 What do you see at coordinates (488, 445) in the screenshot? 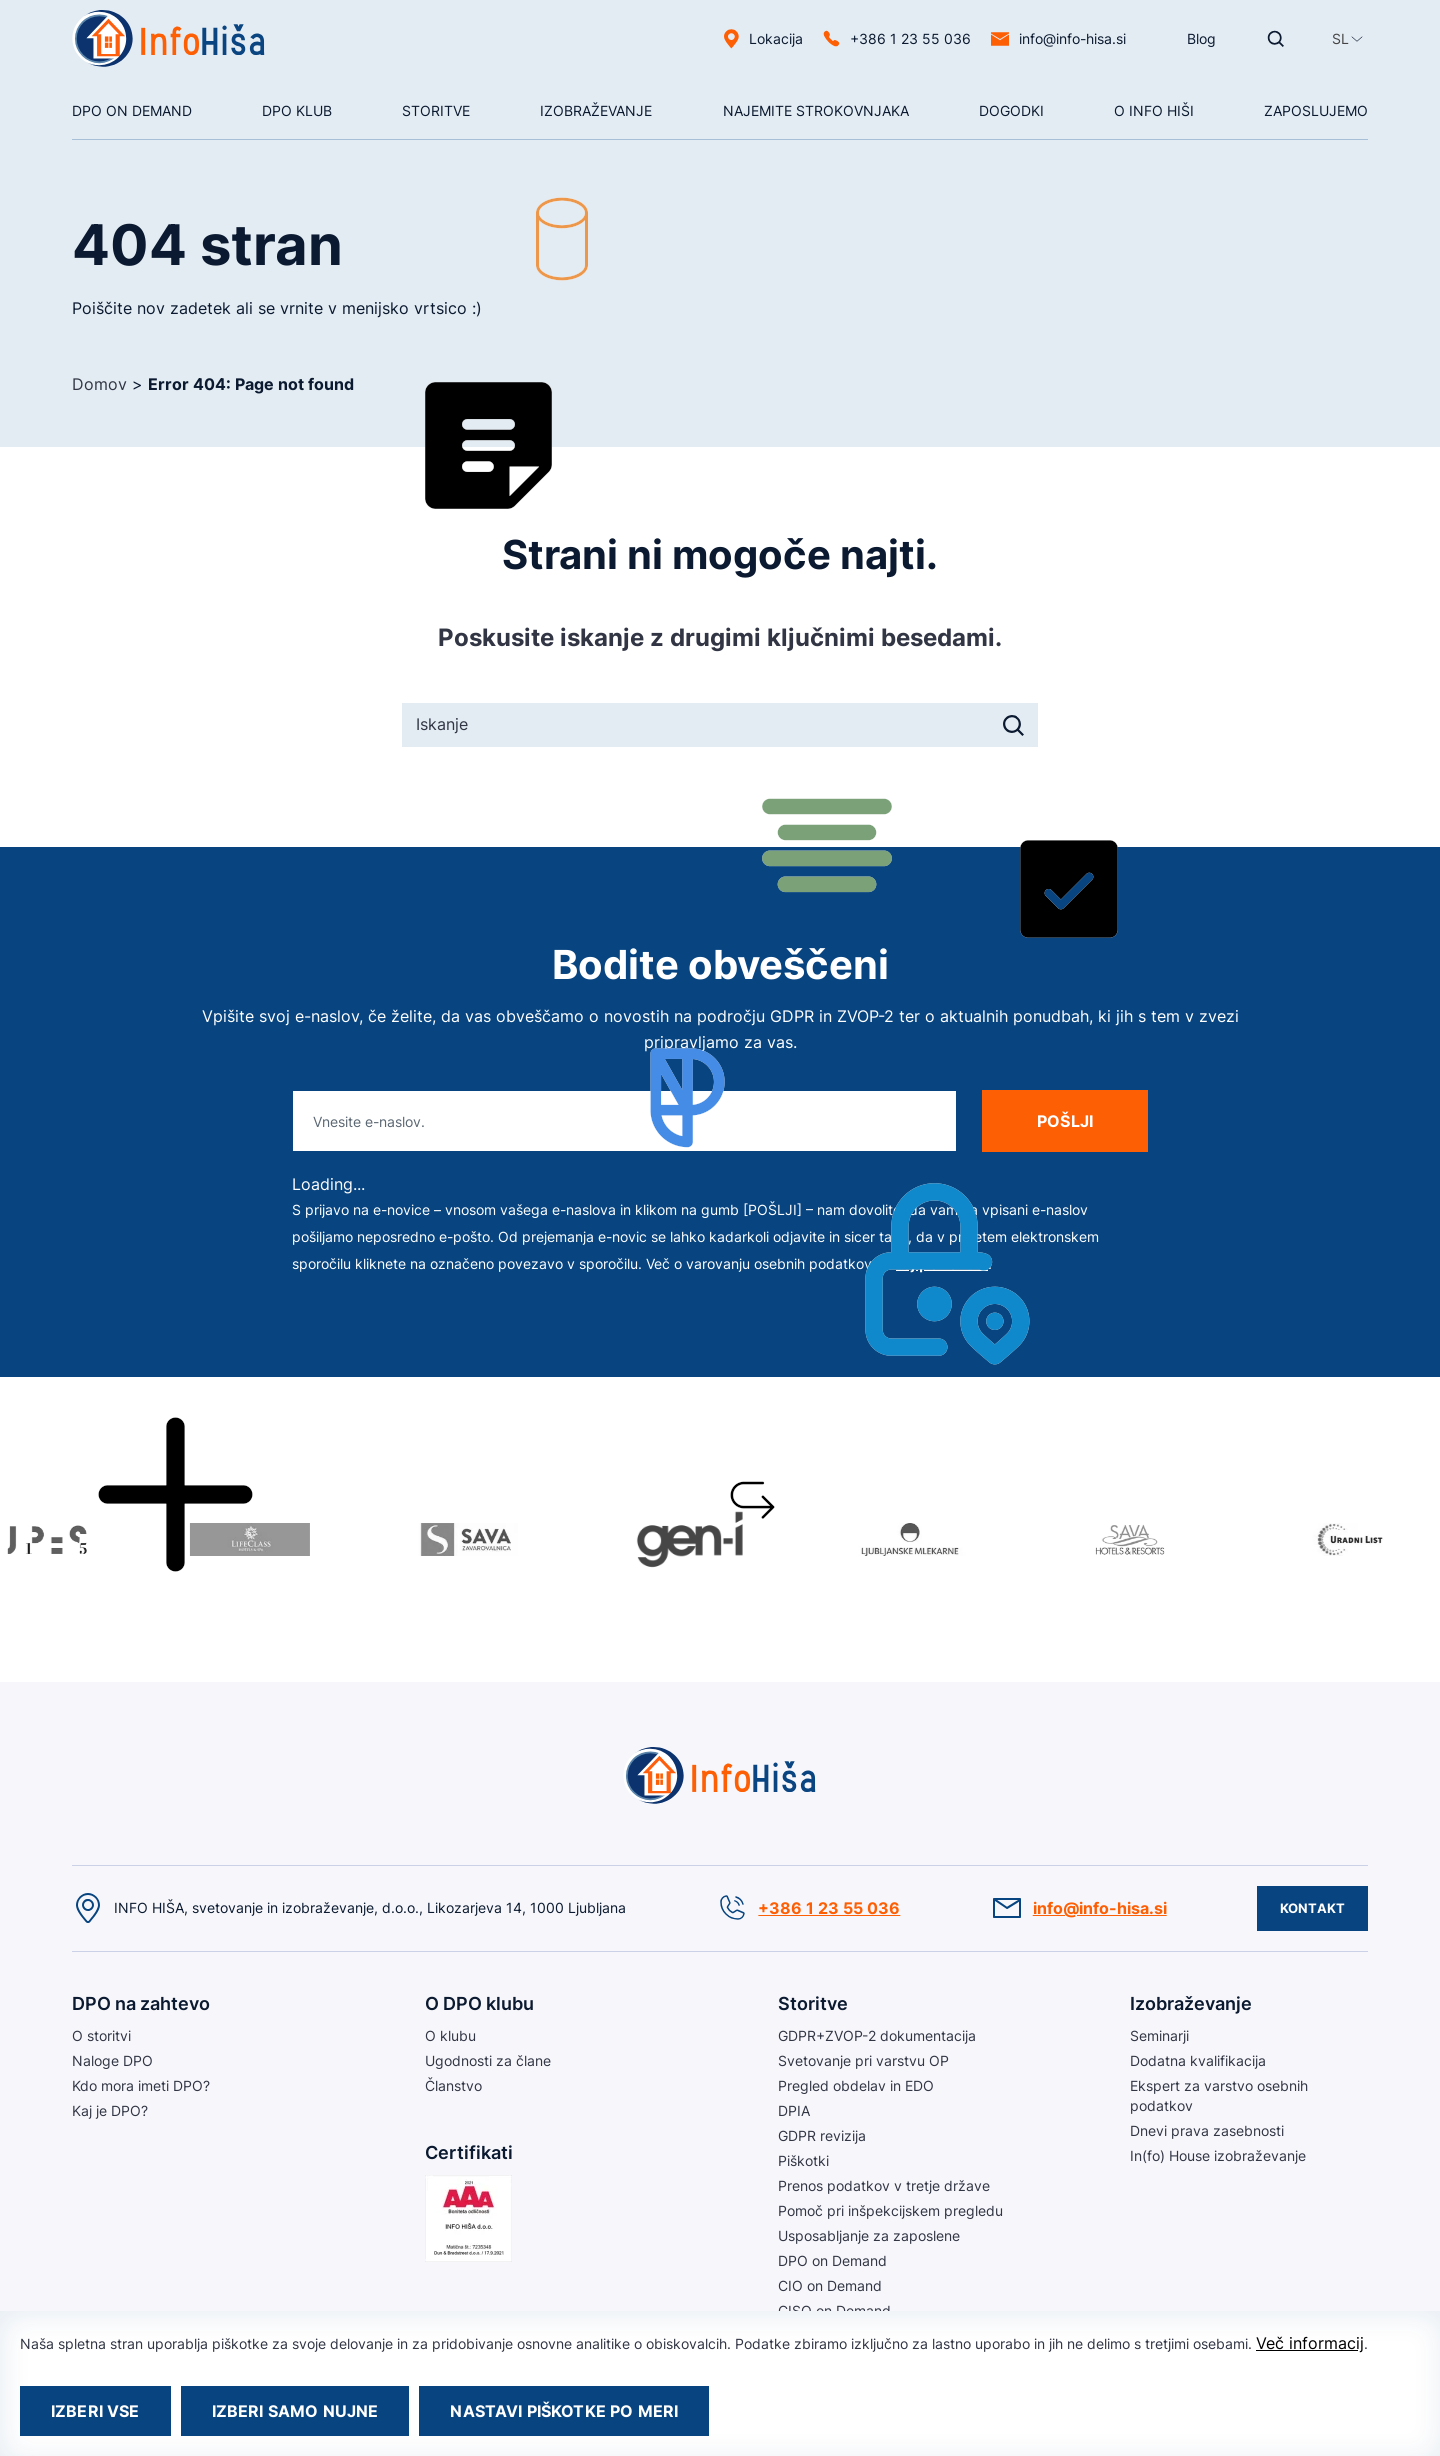
I see `create a new note` at bounding box center [488, 445].